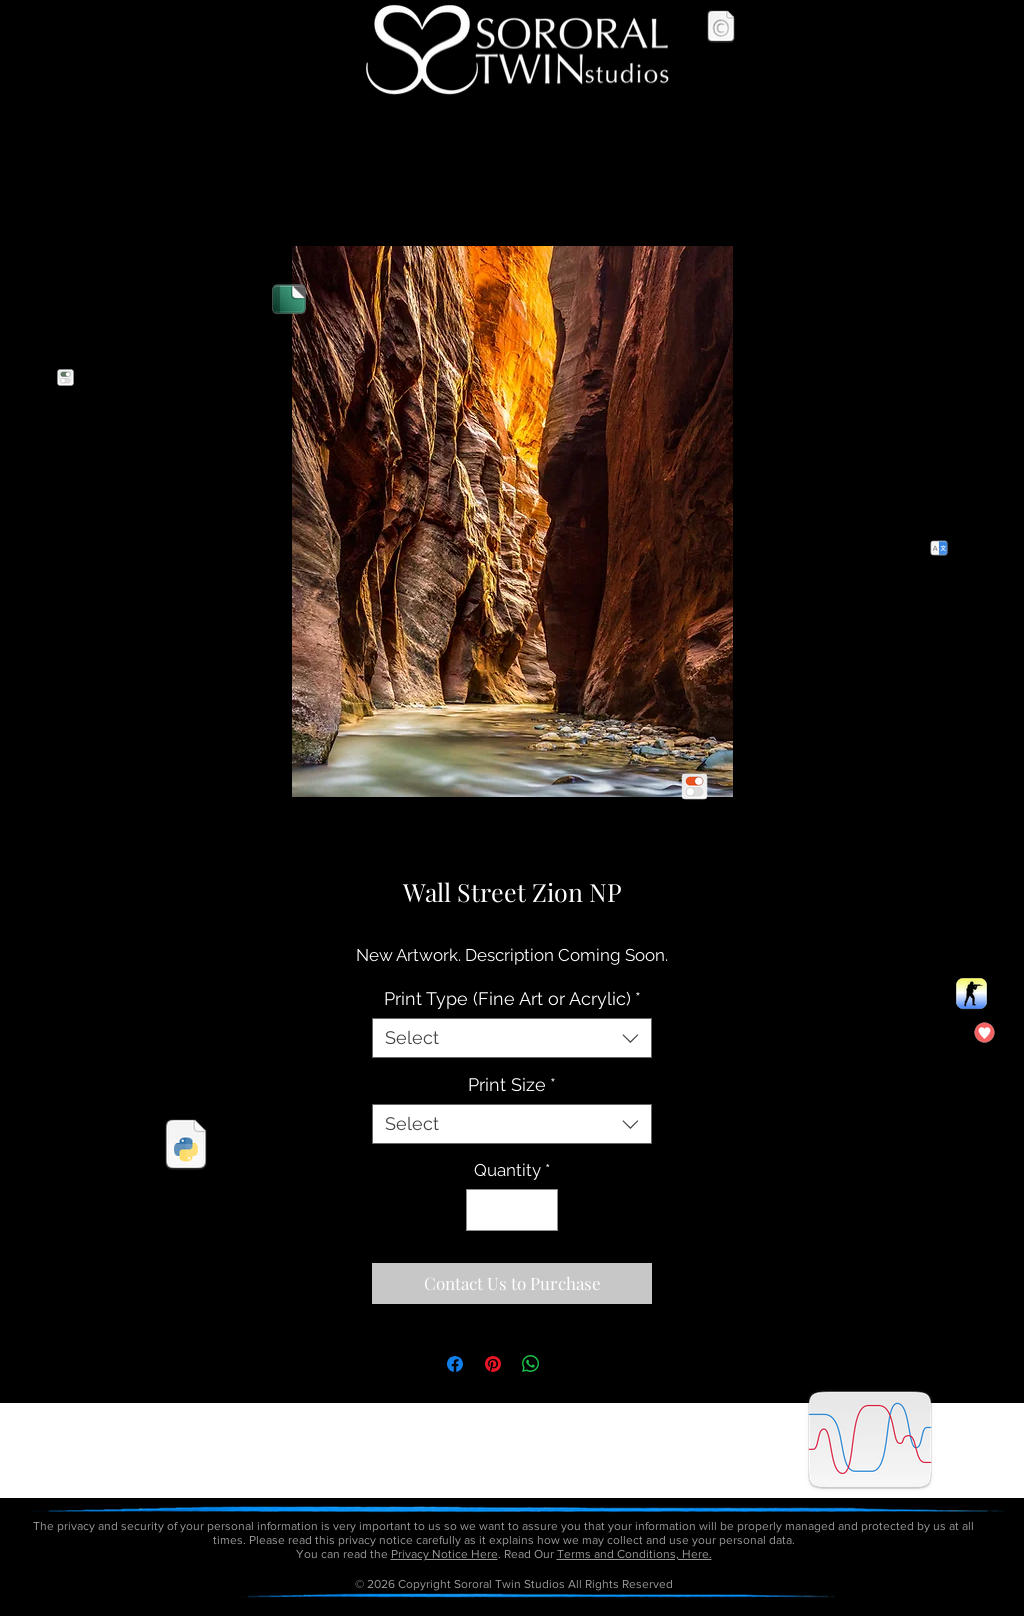 The image size is (1024, 1616). What do you see at coordinates (289, 298) in the screenshot?
I see `change desktop wallpaper settings` at bounding box center [289, 298].